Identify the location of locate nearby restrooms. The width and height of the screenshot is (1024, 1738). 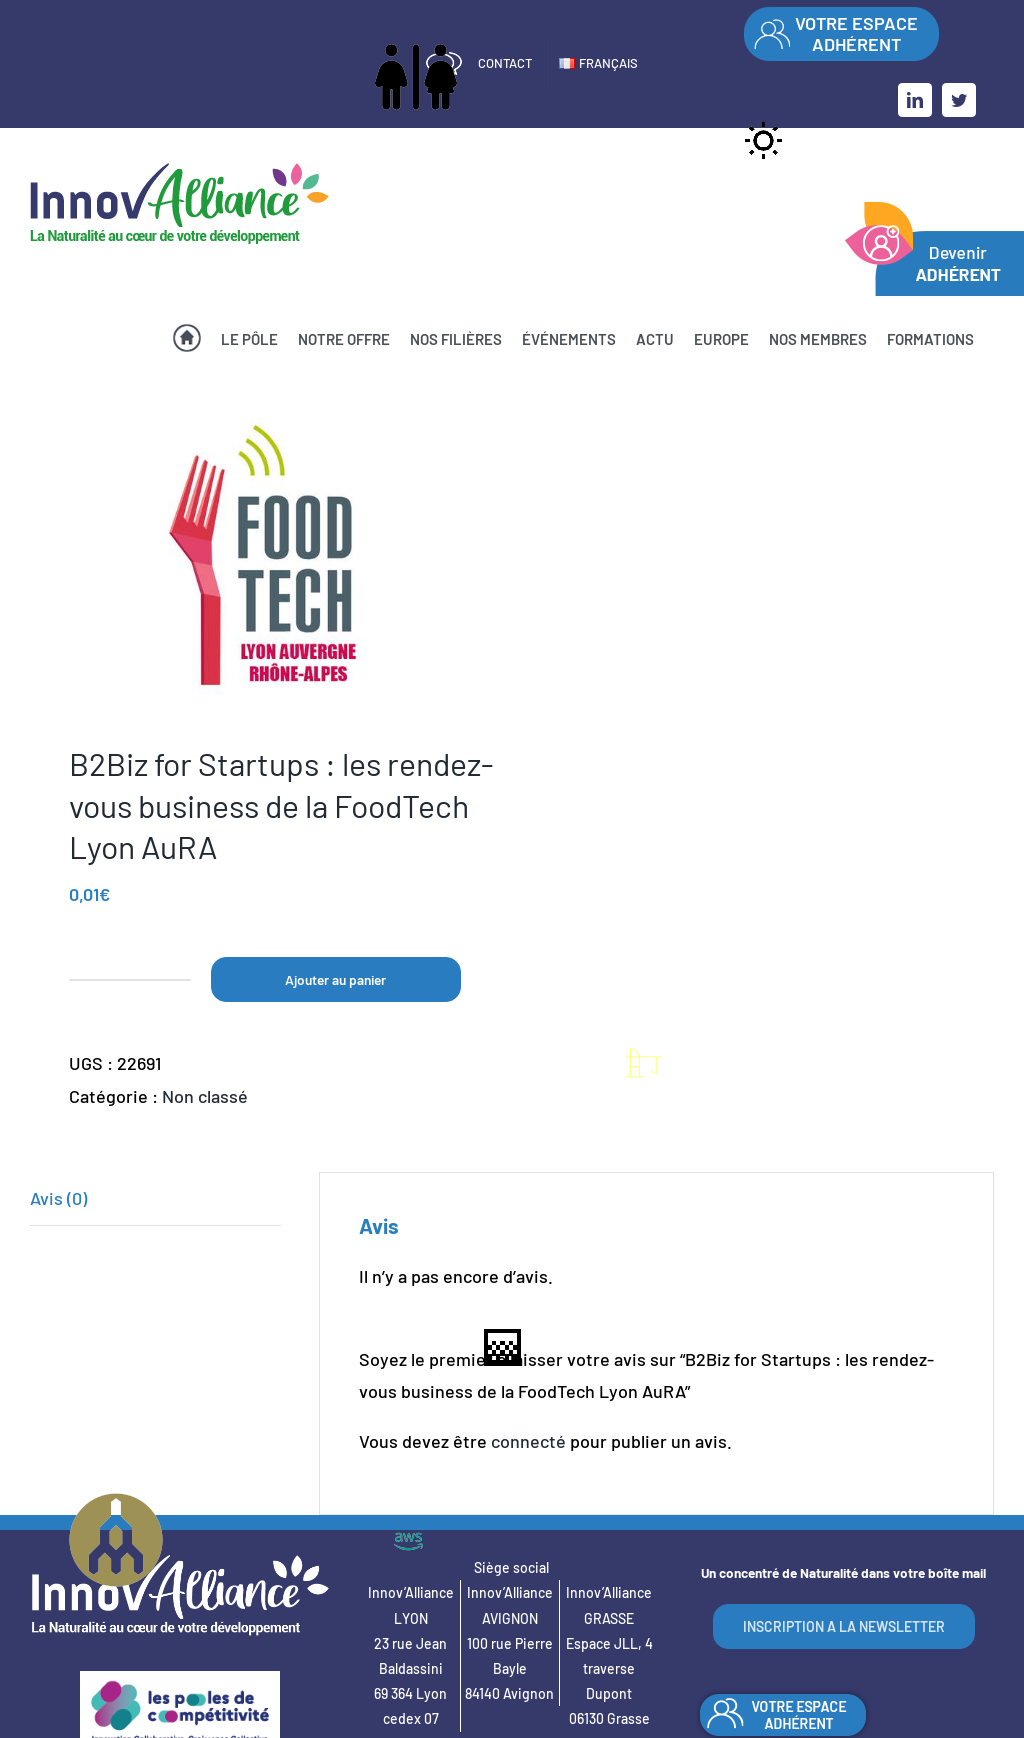
(416, 77).